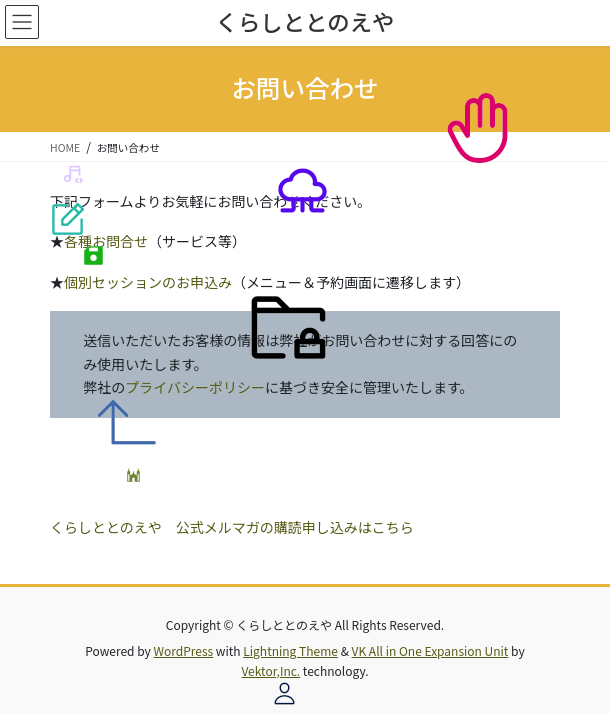 This screenshot has height=720, width=610. What do you see at coordinates (284, 693) in the screenshot?
I see `view your profile` at bounding box center [284, 693].